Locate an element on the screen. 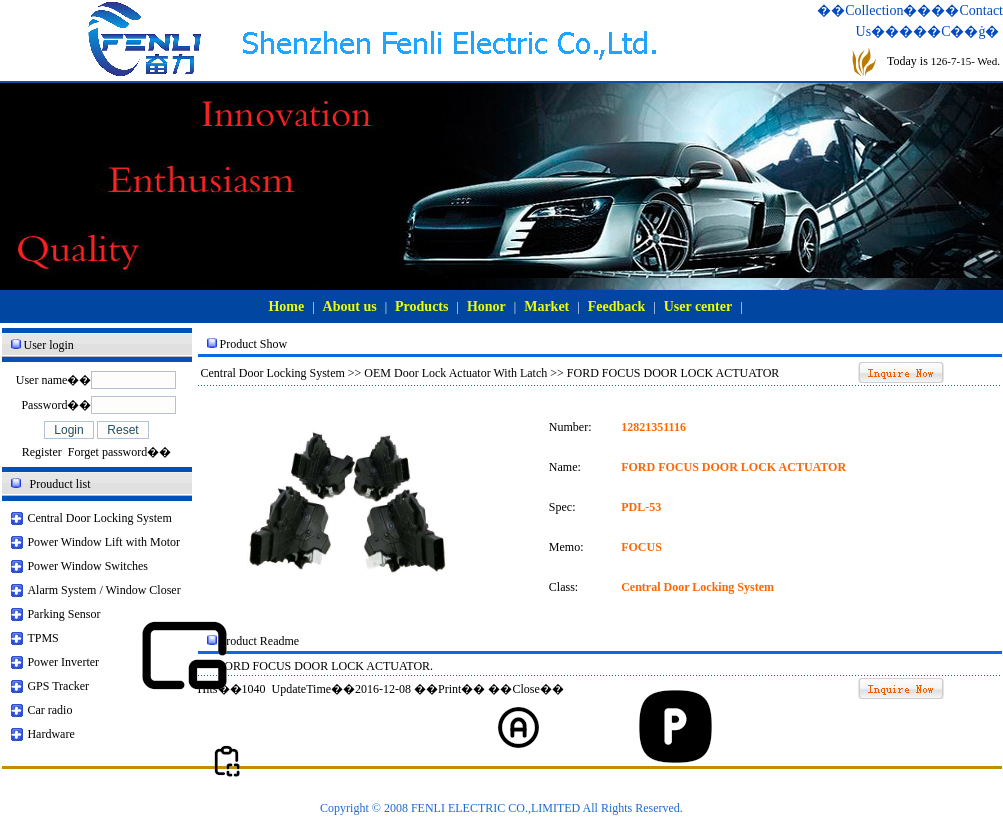 The height and width of the screenshot is (817, 1003). indicates parking availability or location is located at coordinates (675, 726).